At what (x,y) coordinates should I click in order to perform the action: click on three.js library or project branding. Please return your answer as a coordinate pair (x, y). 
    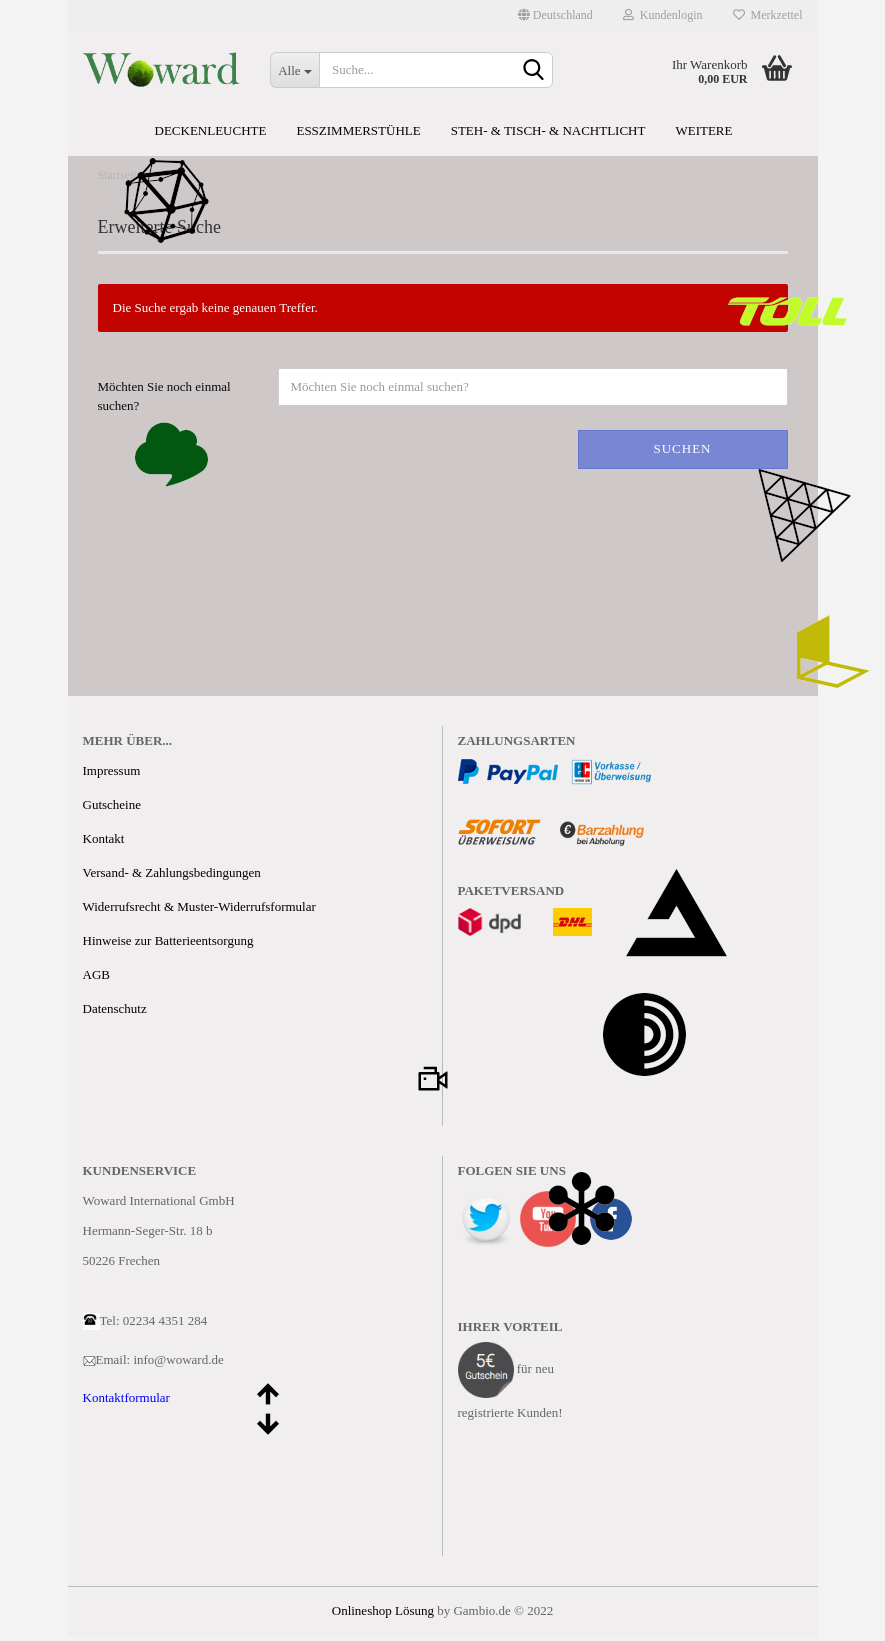
    Looking at the image, I should click on (804, 515).